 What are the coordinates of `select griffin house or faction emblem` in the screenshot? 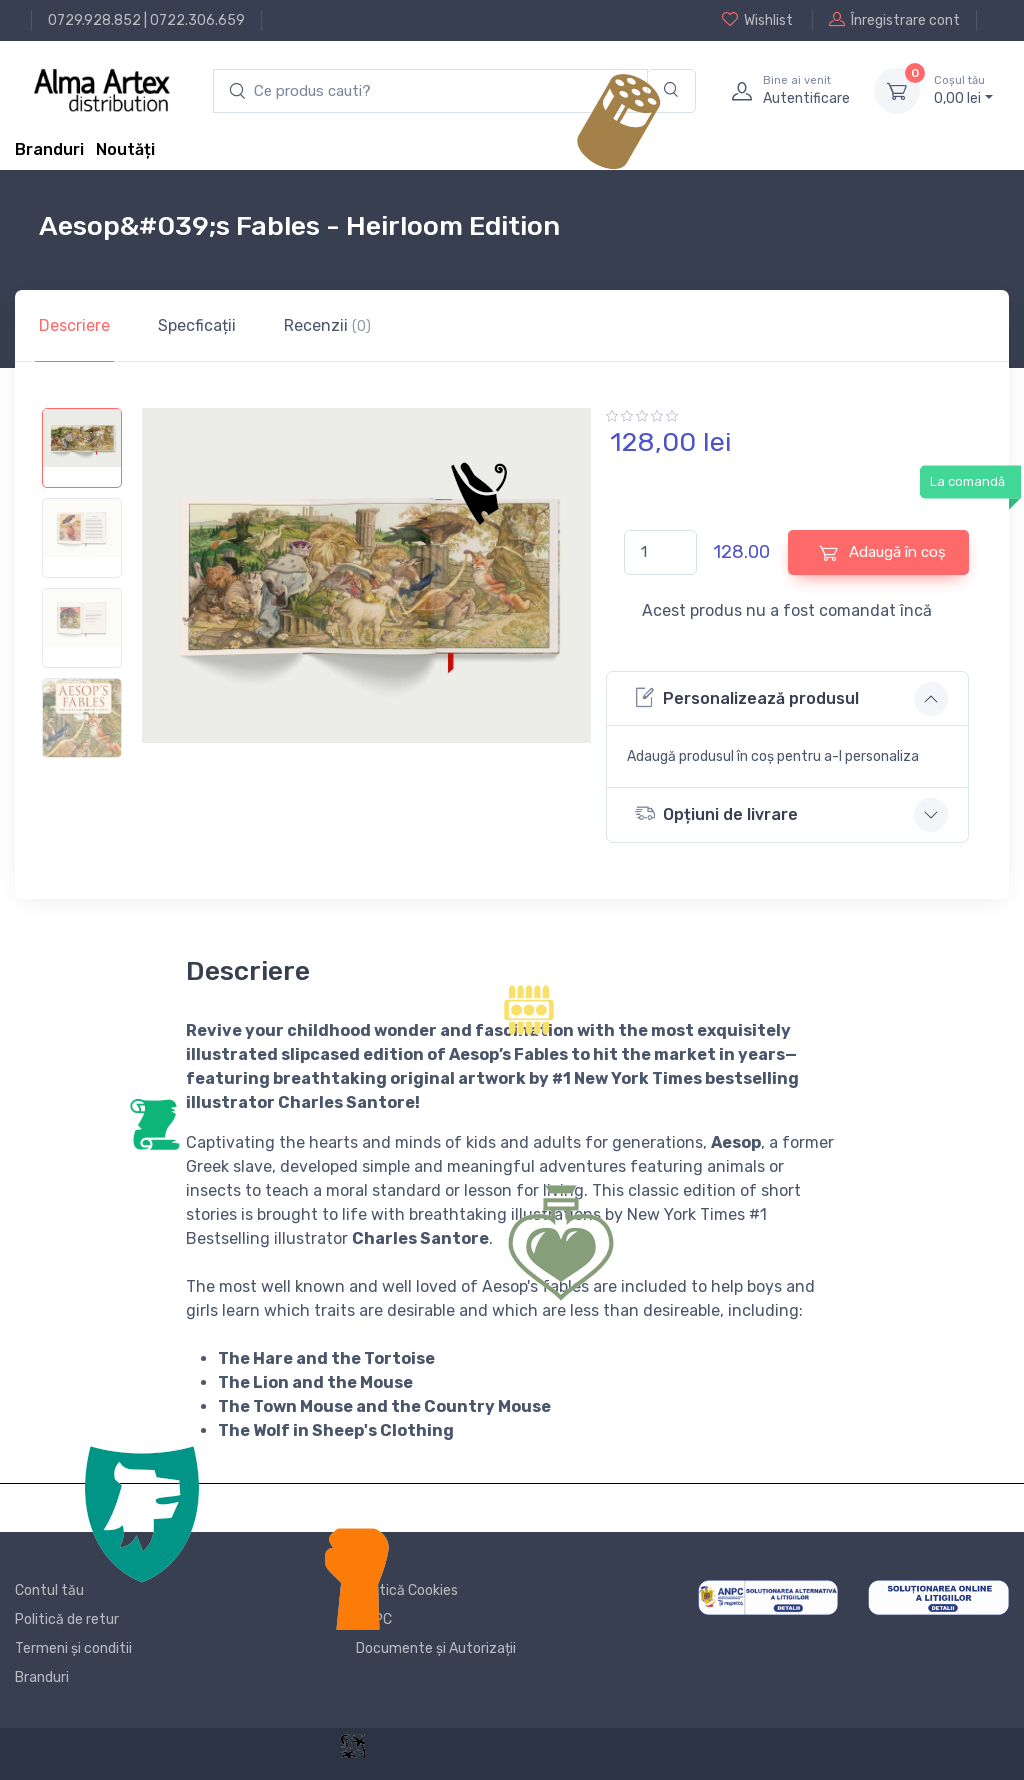 It's located at (142, 1512).